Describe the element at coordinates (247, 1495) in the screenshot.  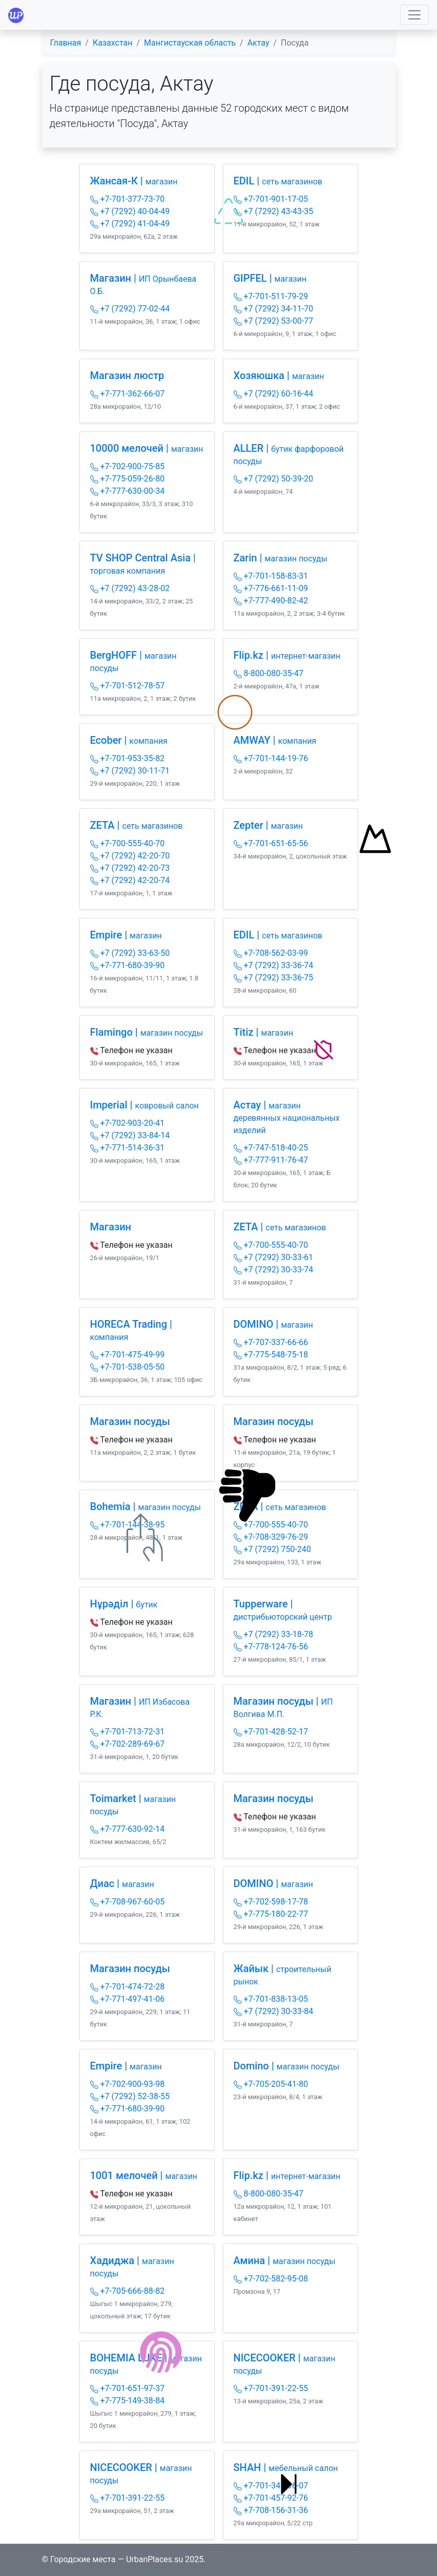
I see `dislike or downvote content` at that location.